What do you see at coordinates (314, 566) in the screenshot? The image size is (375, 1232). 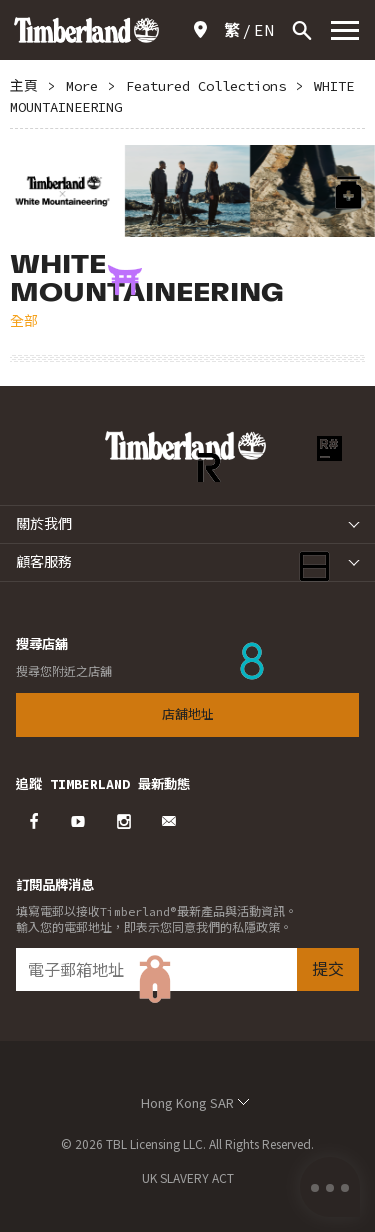 I see `switch to horizontal row layout` at bounding box center [314, 566].